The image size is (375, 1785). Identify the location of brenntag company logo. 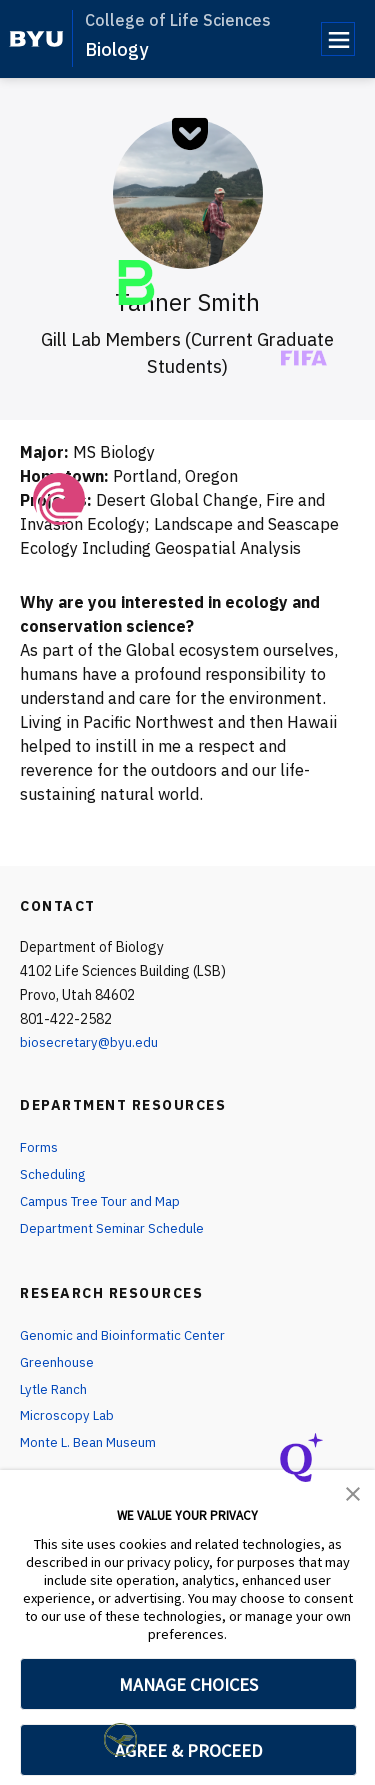
(136, 282).